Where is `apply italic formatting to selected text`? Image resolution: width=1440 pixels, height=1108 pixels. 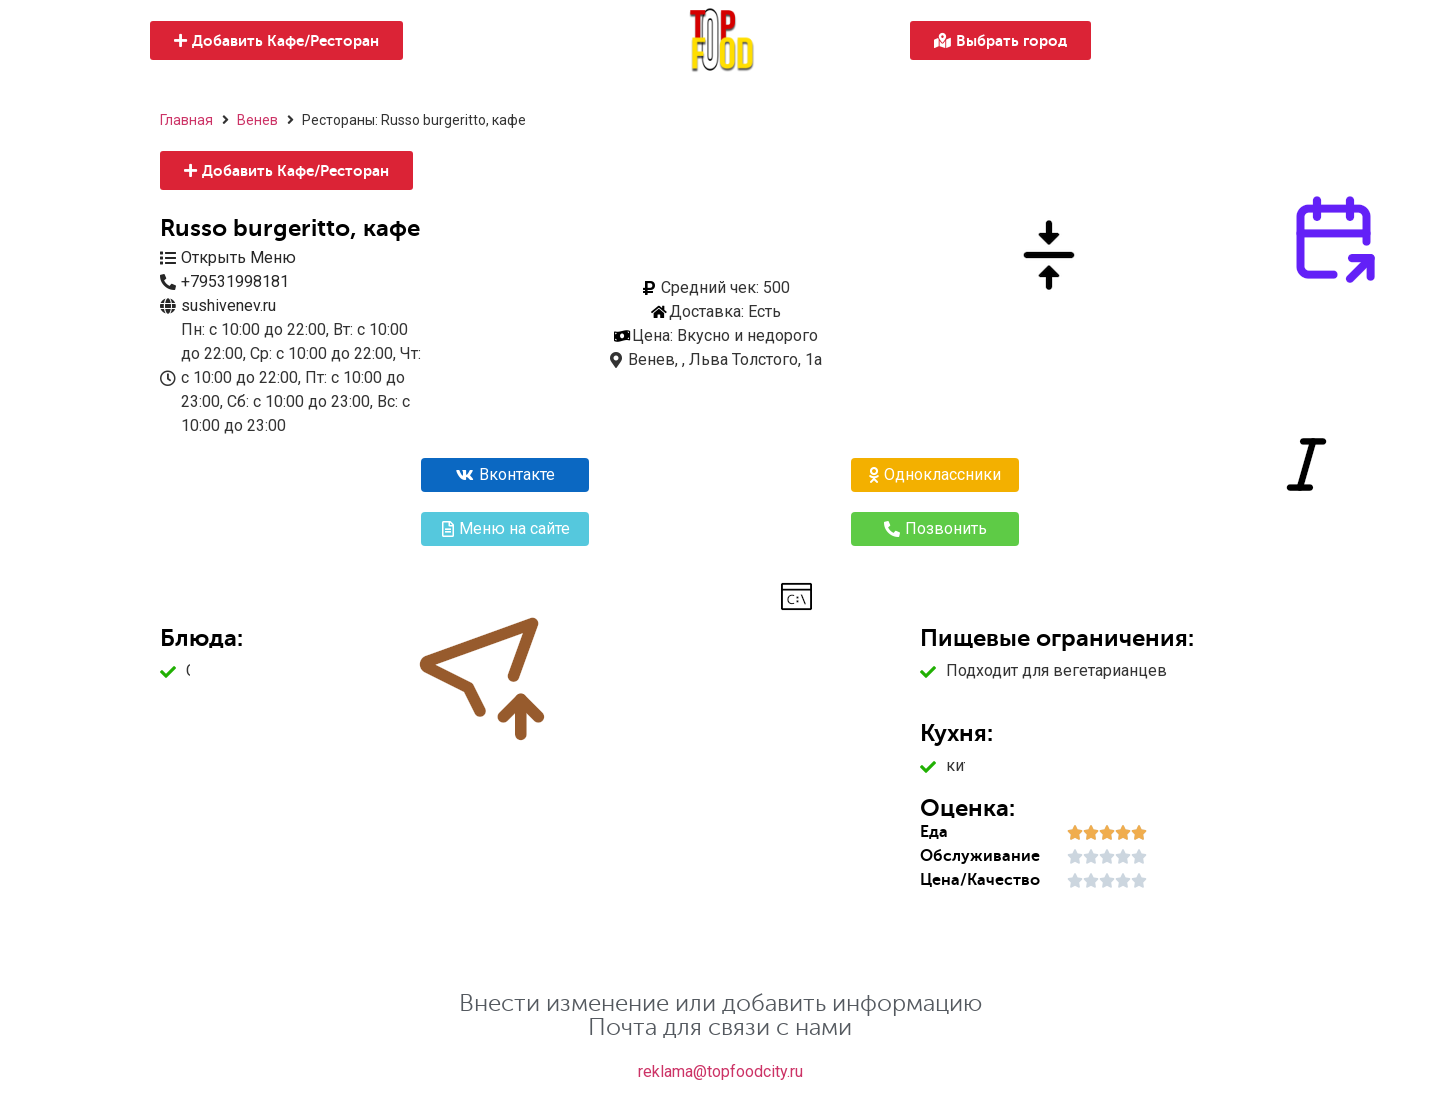
apply italic formatting to selected text is located at coordinates (1306, 464).